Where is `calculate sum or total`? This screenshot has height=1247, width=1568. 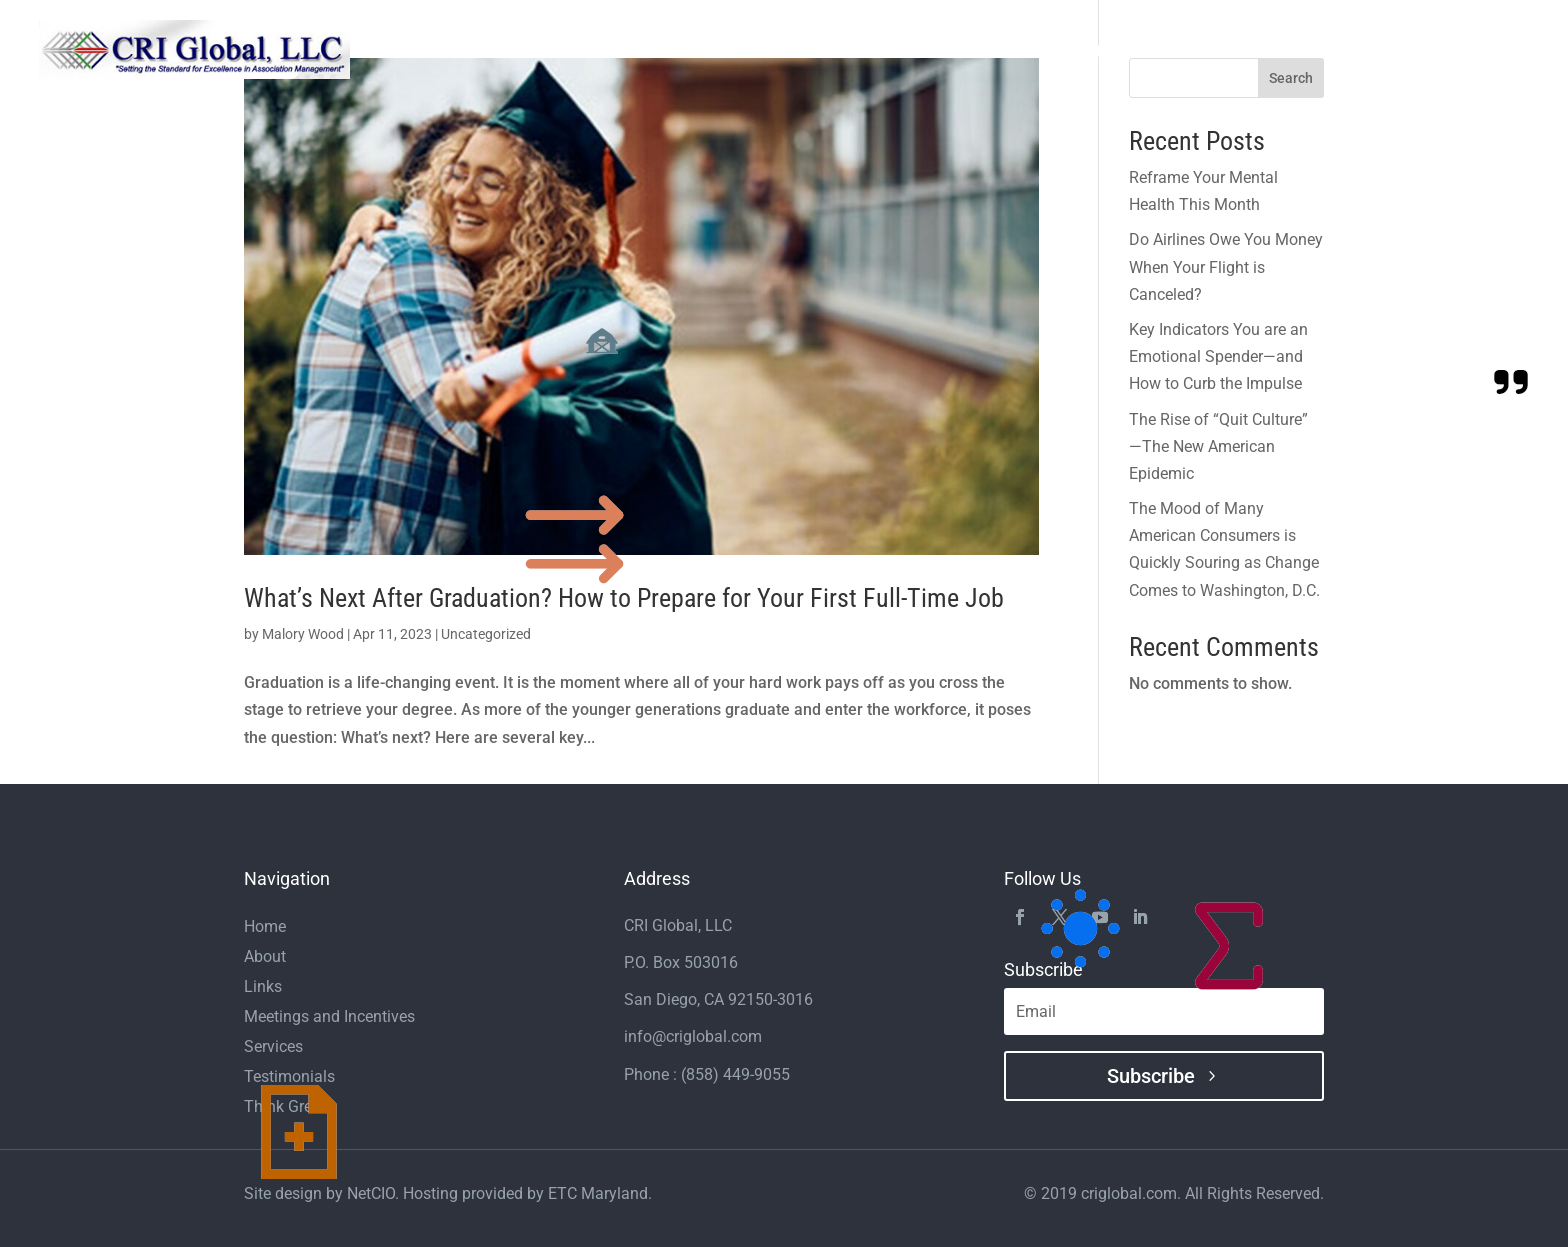
calculate sum or total is located at coordinates (1229, 946).